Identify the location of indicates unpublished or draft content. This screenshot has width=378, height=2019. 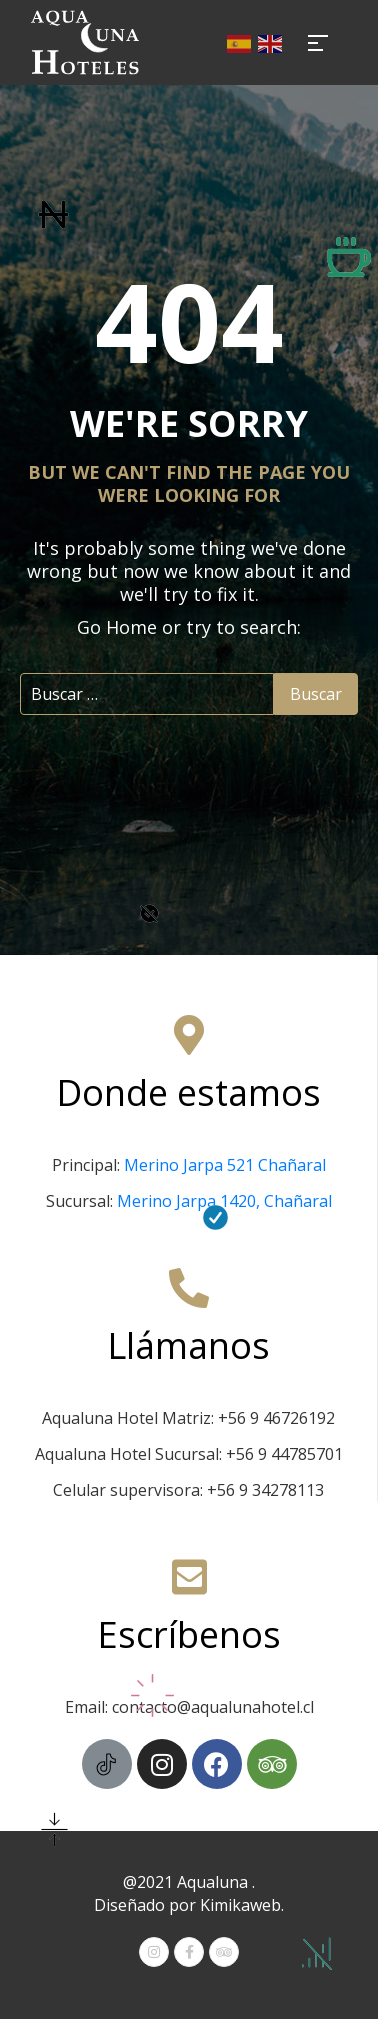
(149, 913).